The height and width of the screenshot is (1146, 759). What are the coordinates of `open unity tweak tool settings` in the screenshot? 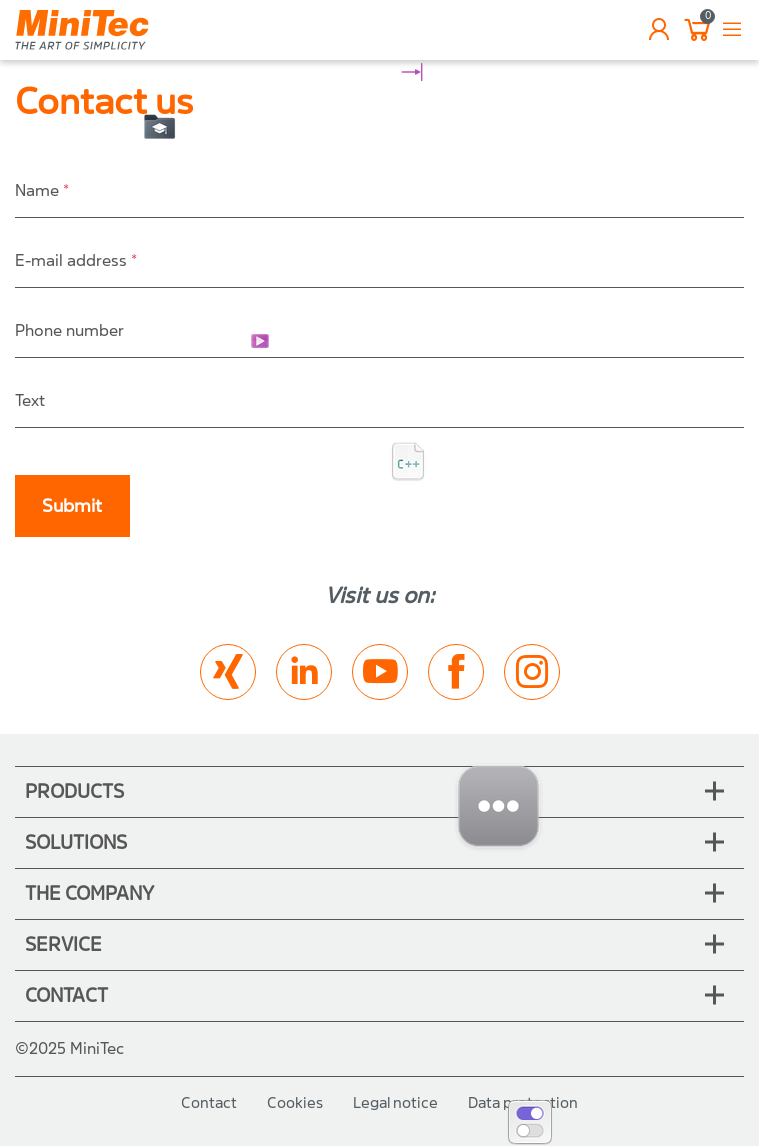 It's located at (530, 1122).